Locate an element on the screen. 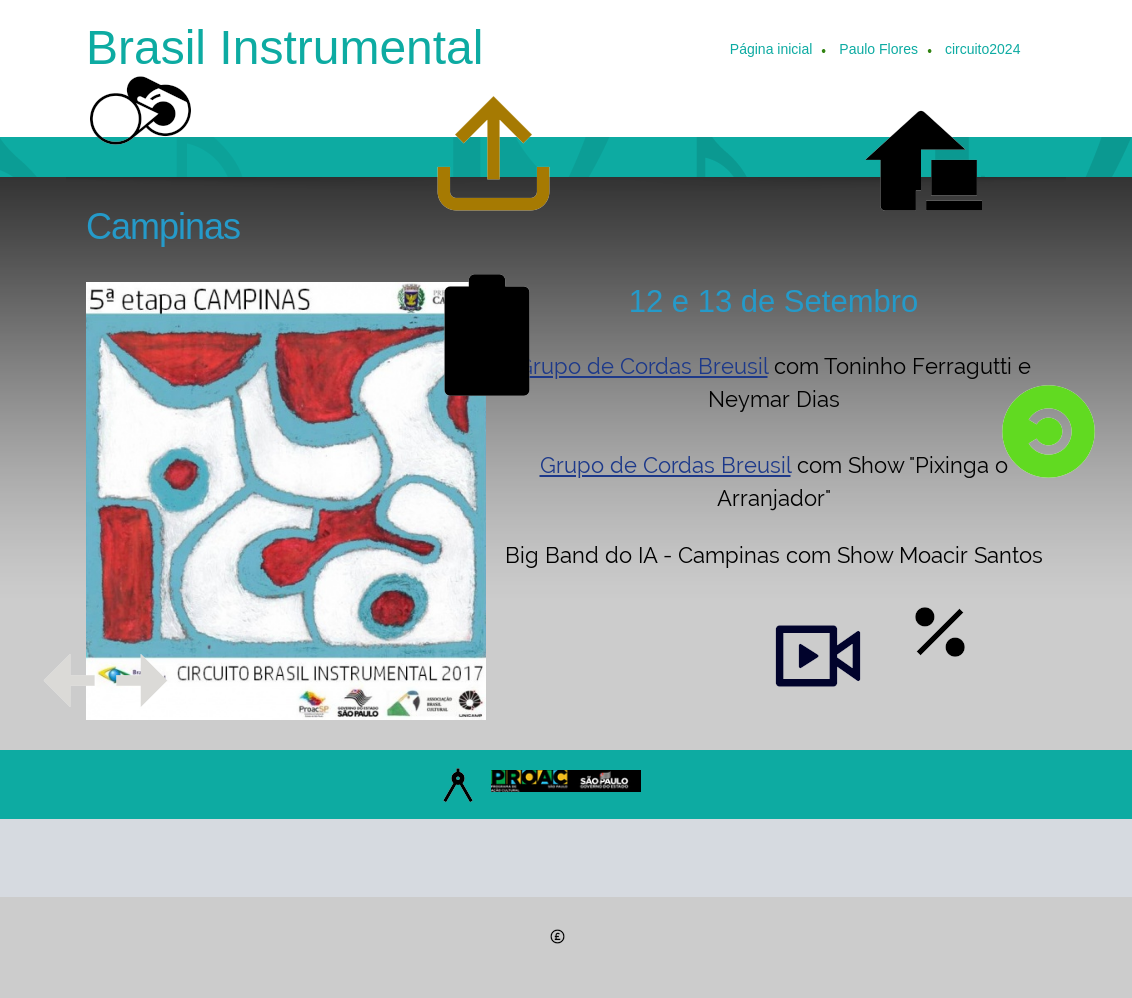 The image size is (1132, 998). expand content horizontally is located at coordinates (105, 680).